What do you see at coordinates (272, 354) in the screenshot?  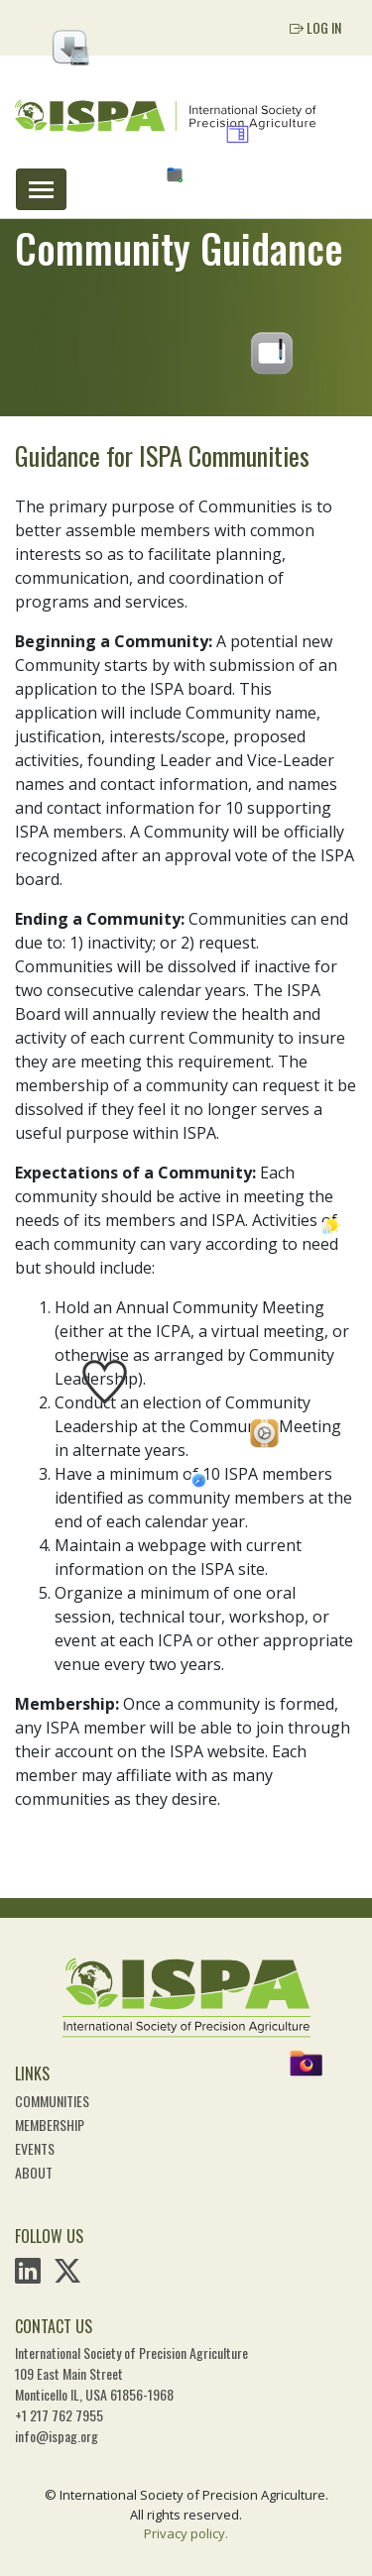 I see `access tablet and display preferences` at bounding box center [272, 354].